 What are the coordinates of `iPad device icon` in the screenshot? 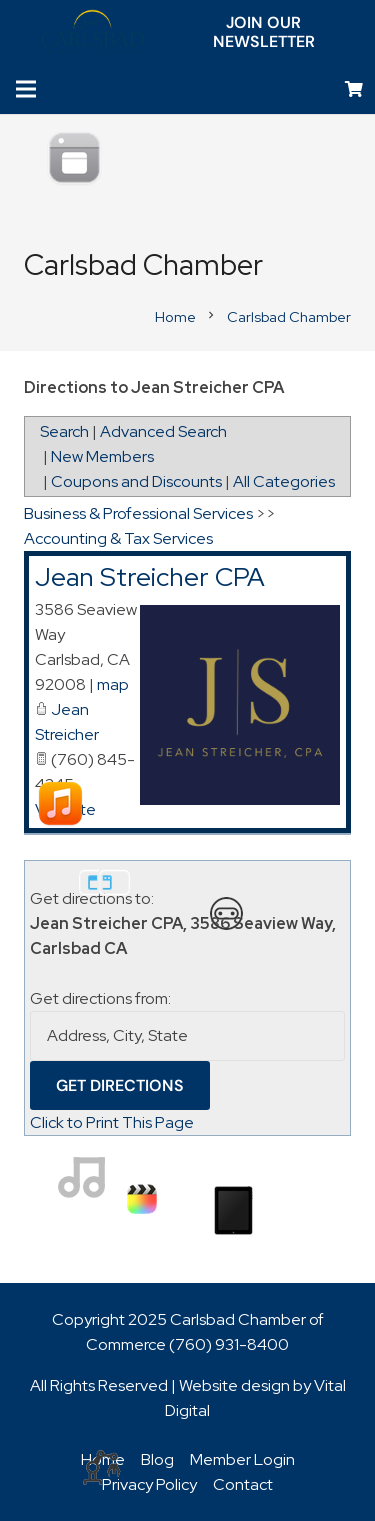 It's located at (233, 1210).